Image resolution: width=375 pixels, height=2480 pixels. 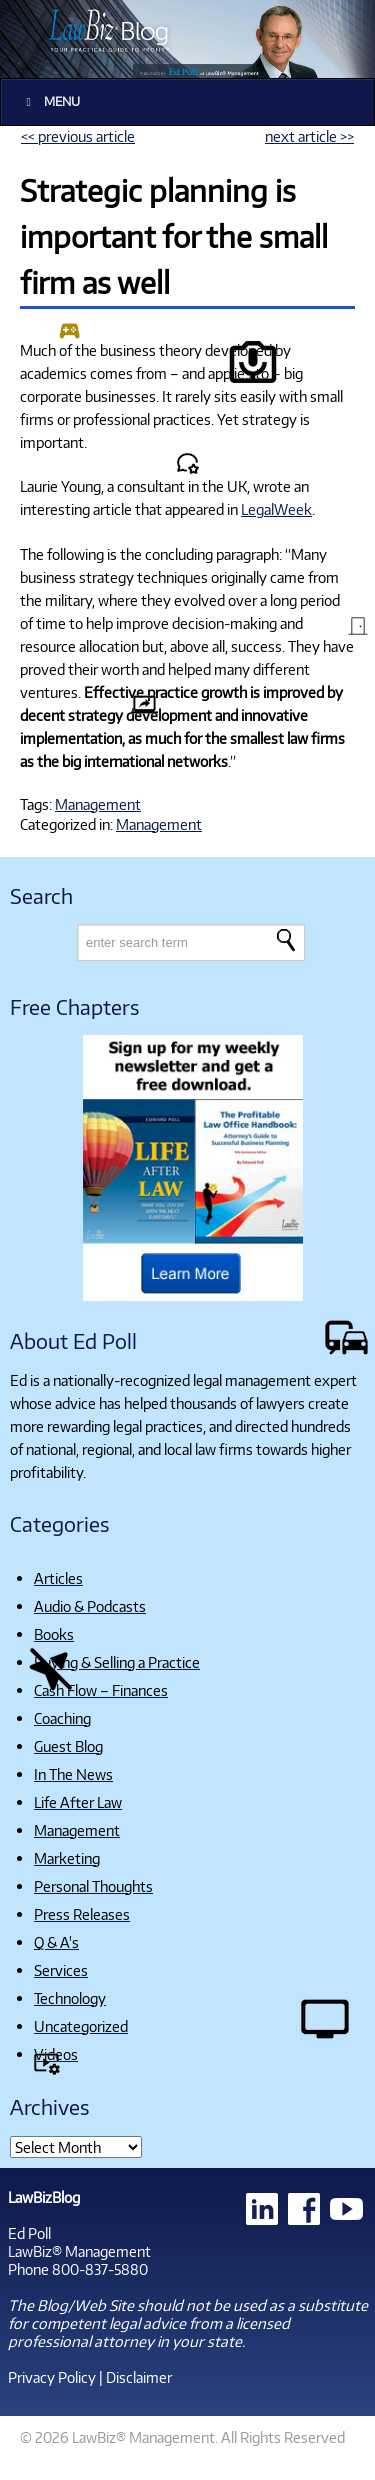 I want to click on manage camera and microphone permissions, so click(x=253, y=362).